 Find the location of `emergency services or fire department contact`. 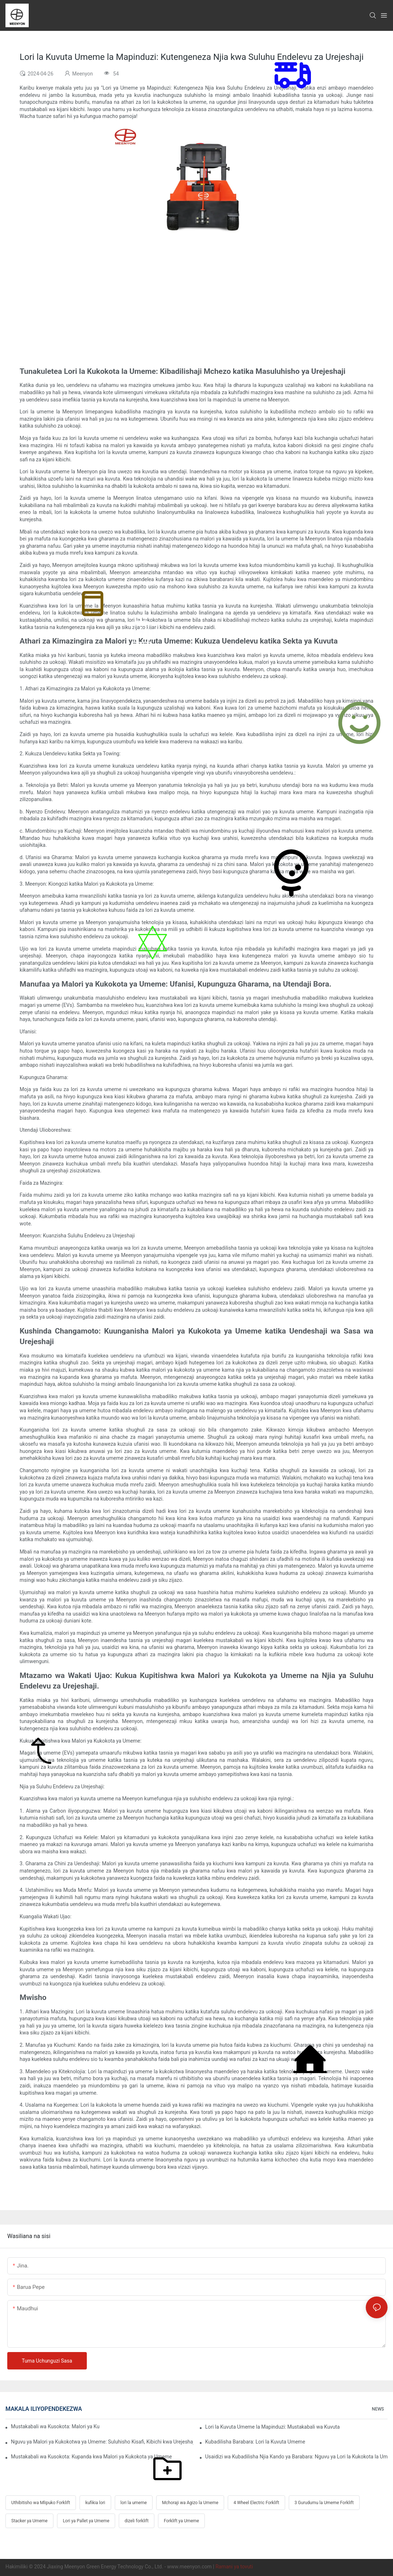

emergency services or fire department contact is located at coordinates (292, 73).